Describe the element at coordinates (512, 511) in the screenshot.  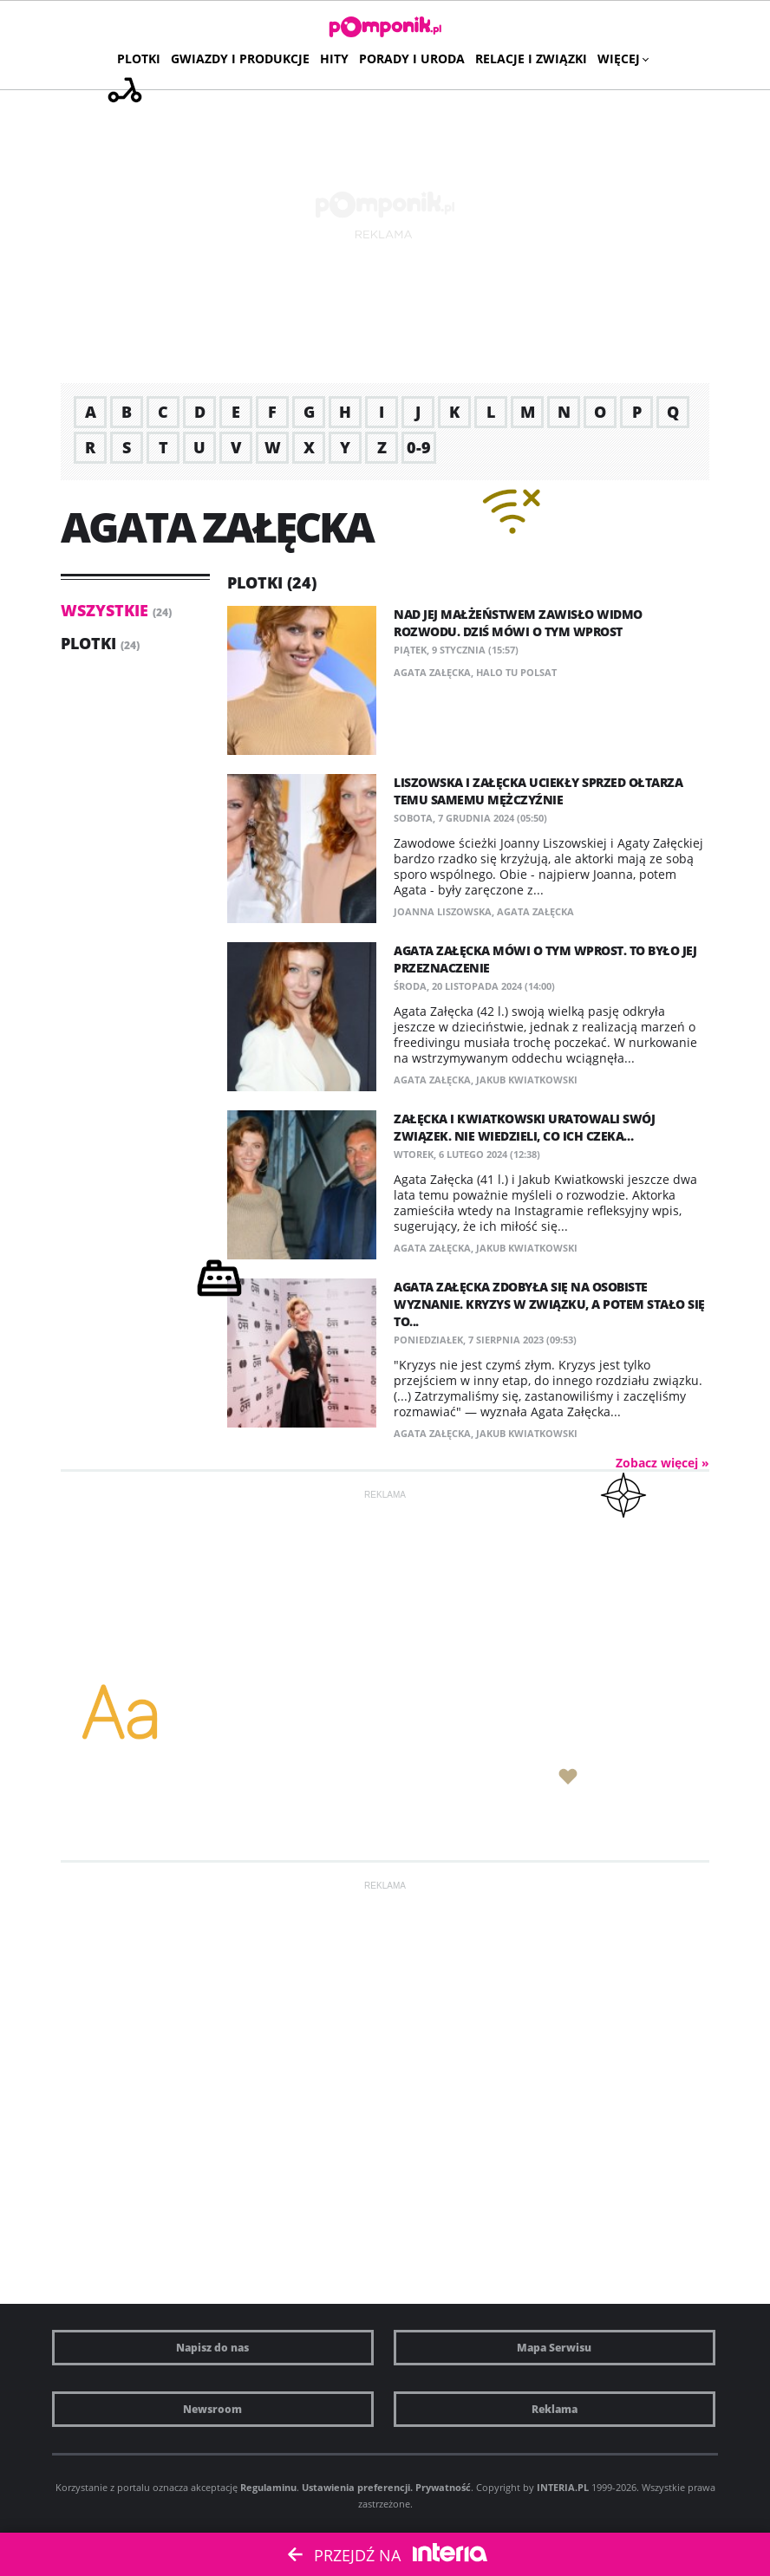
I see `indicates no wifi connection available` at that location.